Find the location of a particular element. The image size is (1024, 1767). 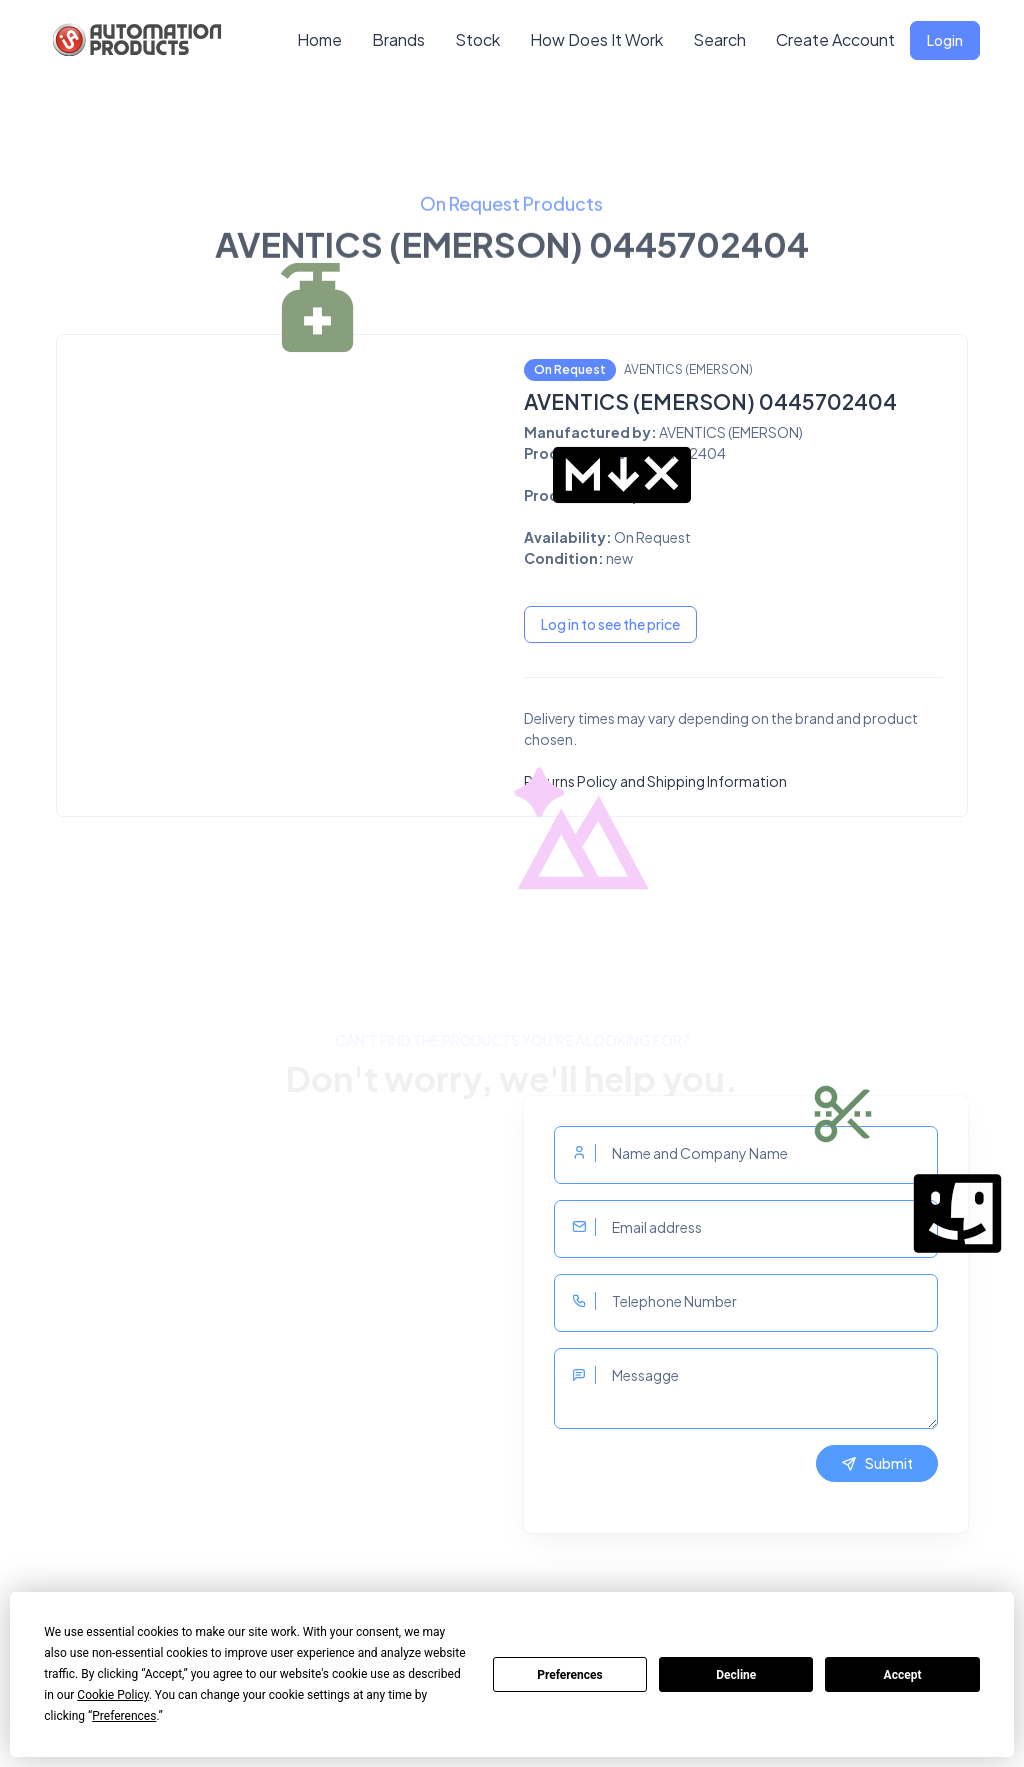

access hand sanitizer station location is located at coordinates (317, 307).